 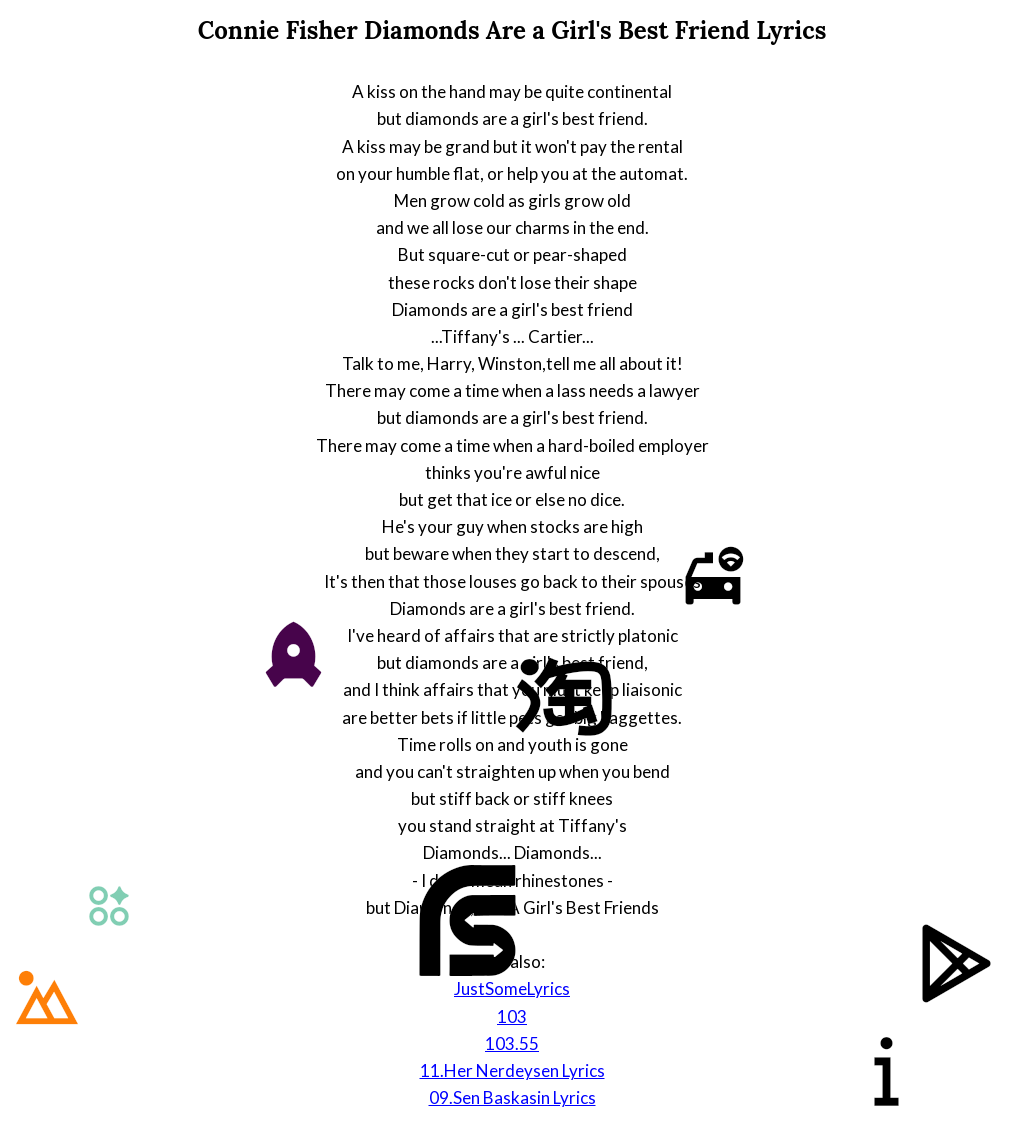 I want to click on request a wifi-enabled taxi or rideshare, so click(x=713, y=577).